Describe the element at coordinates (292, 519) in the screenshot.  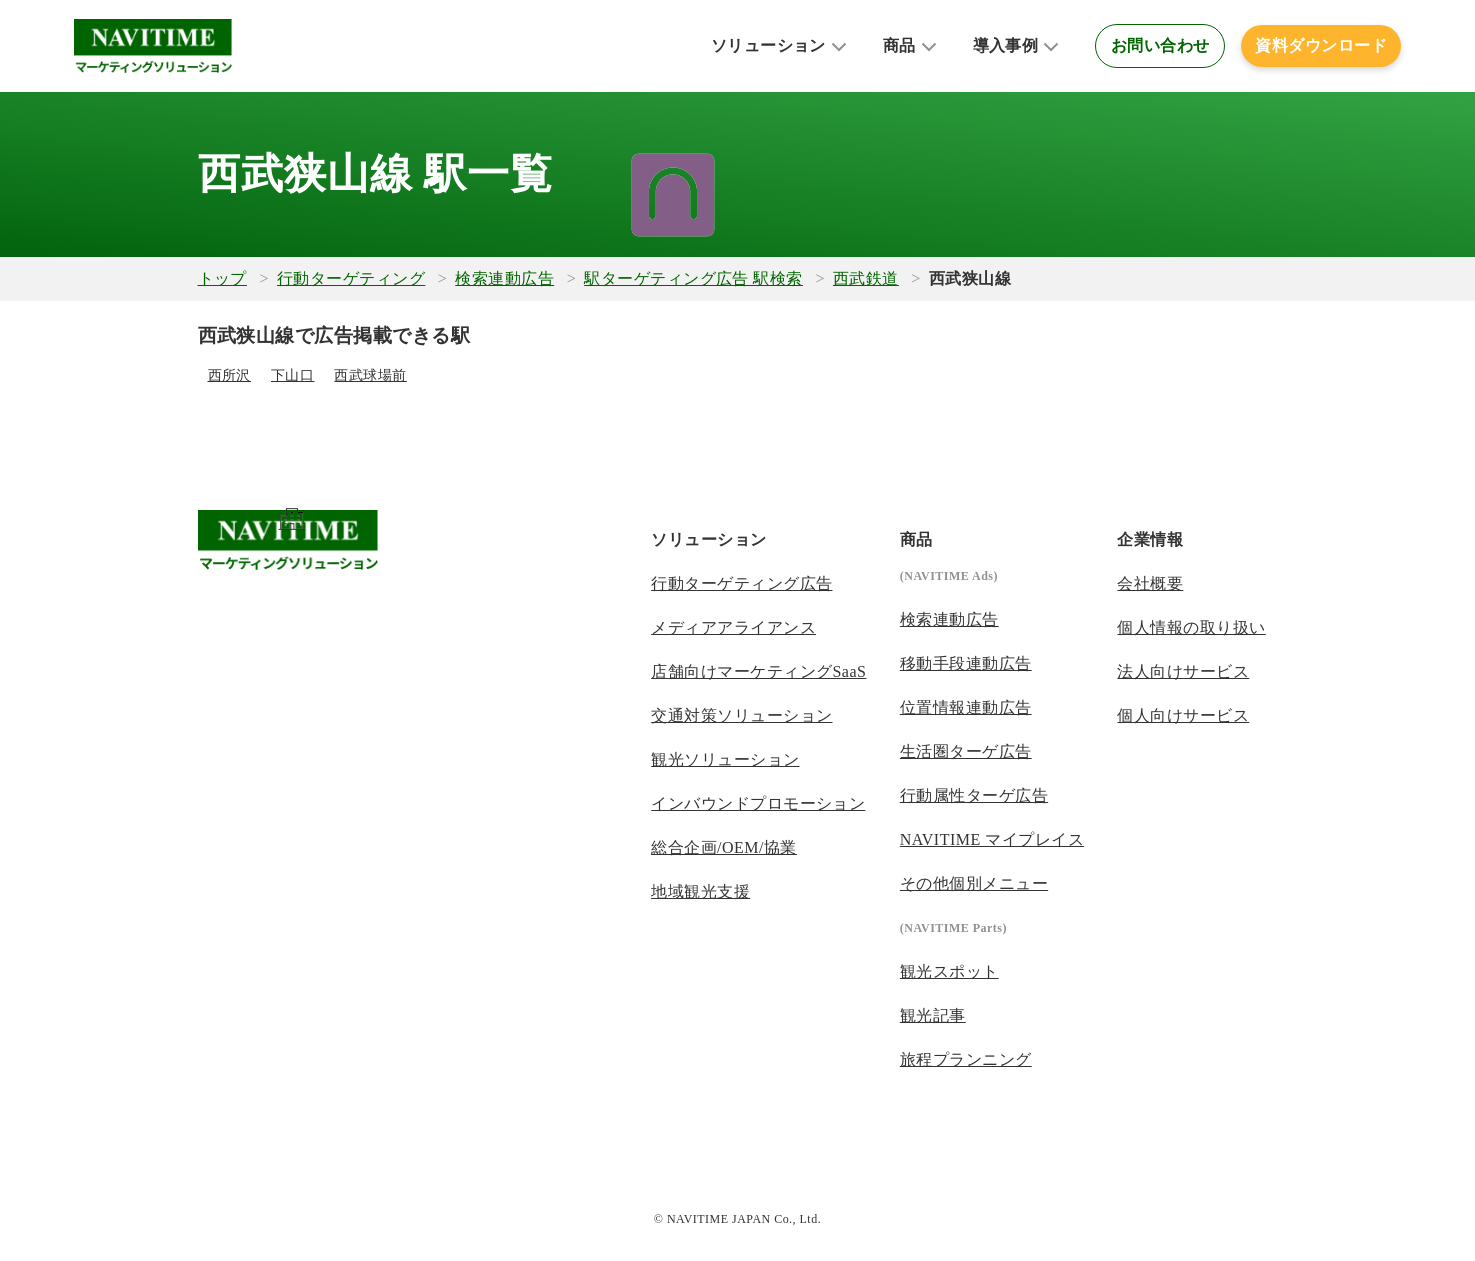
I see `view apartment or building listings` at that location.